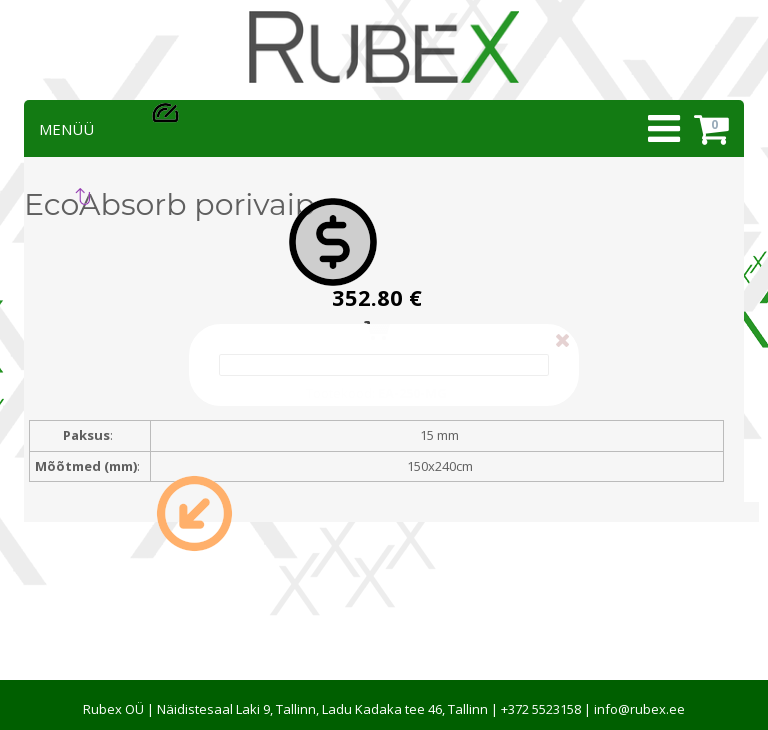 Image resolution: width=768 pixels, height=730 pixels. What do you see at coordinates (194, 513) in the screenshot?
I see `navigate to previous or lower-left content` at bounding box center [194, 513].